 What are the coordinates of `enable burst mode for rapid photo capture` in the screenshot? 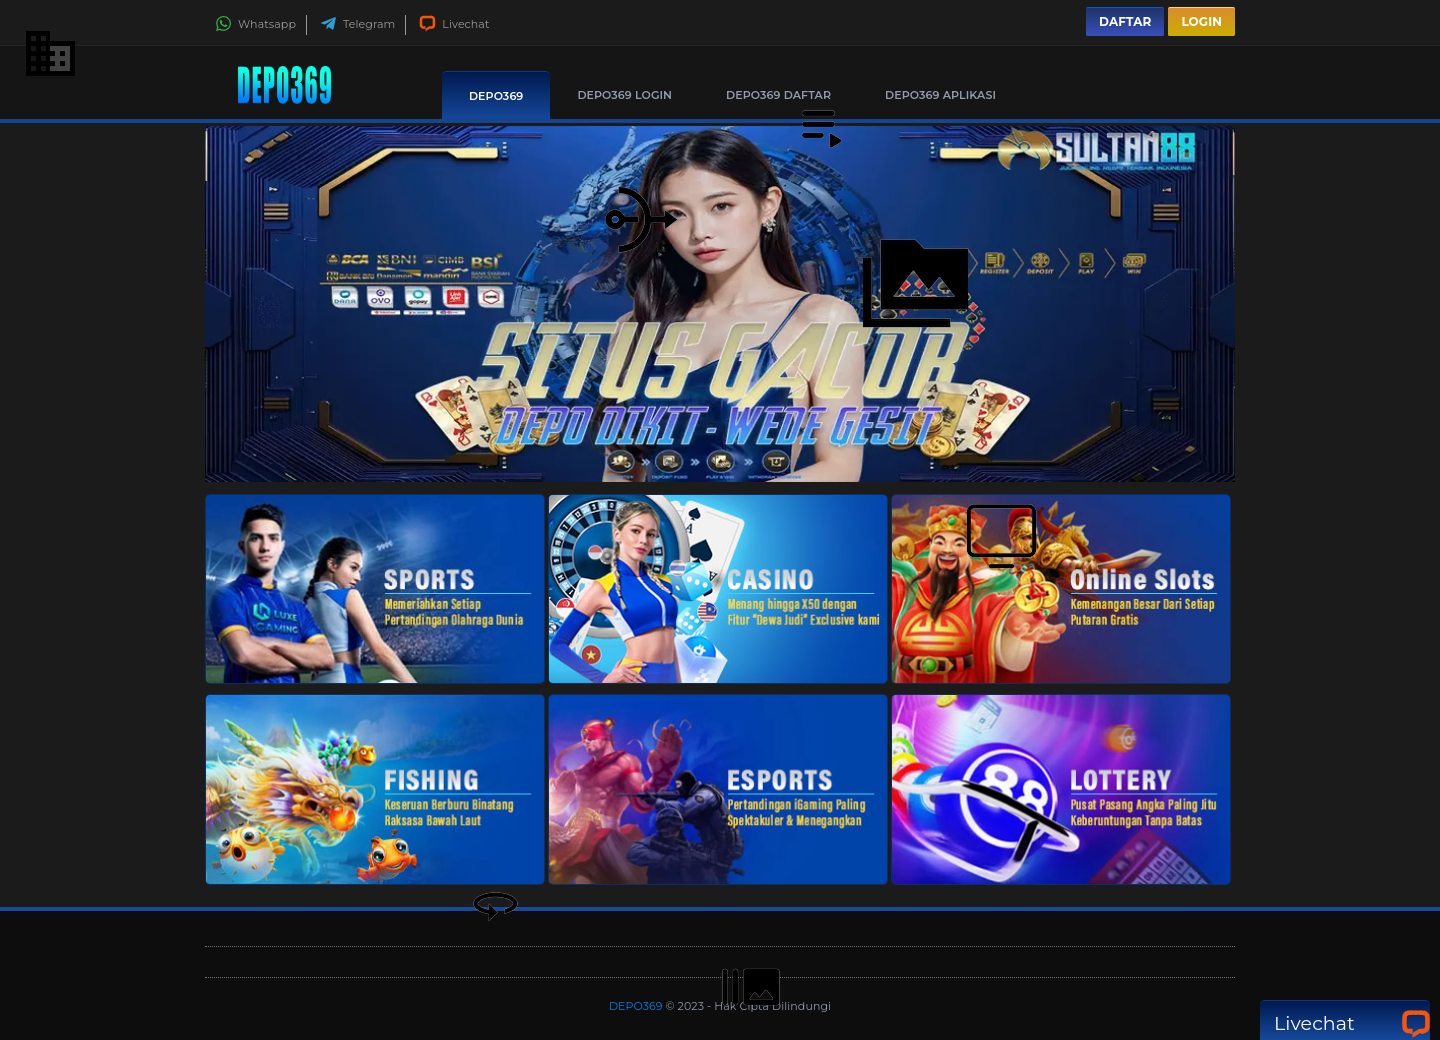 It's located at (751, 987).